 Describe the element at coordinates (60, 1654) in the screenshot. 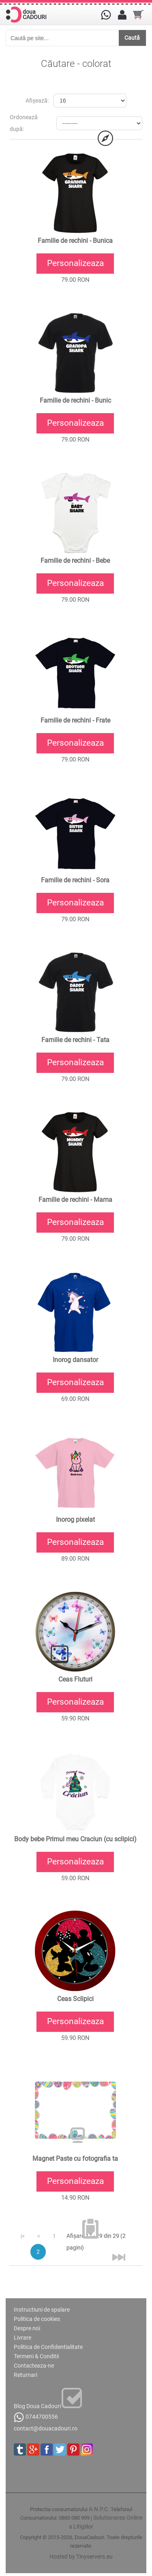

I see `launch tali dice game` at that location.